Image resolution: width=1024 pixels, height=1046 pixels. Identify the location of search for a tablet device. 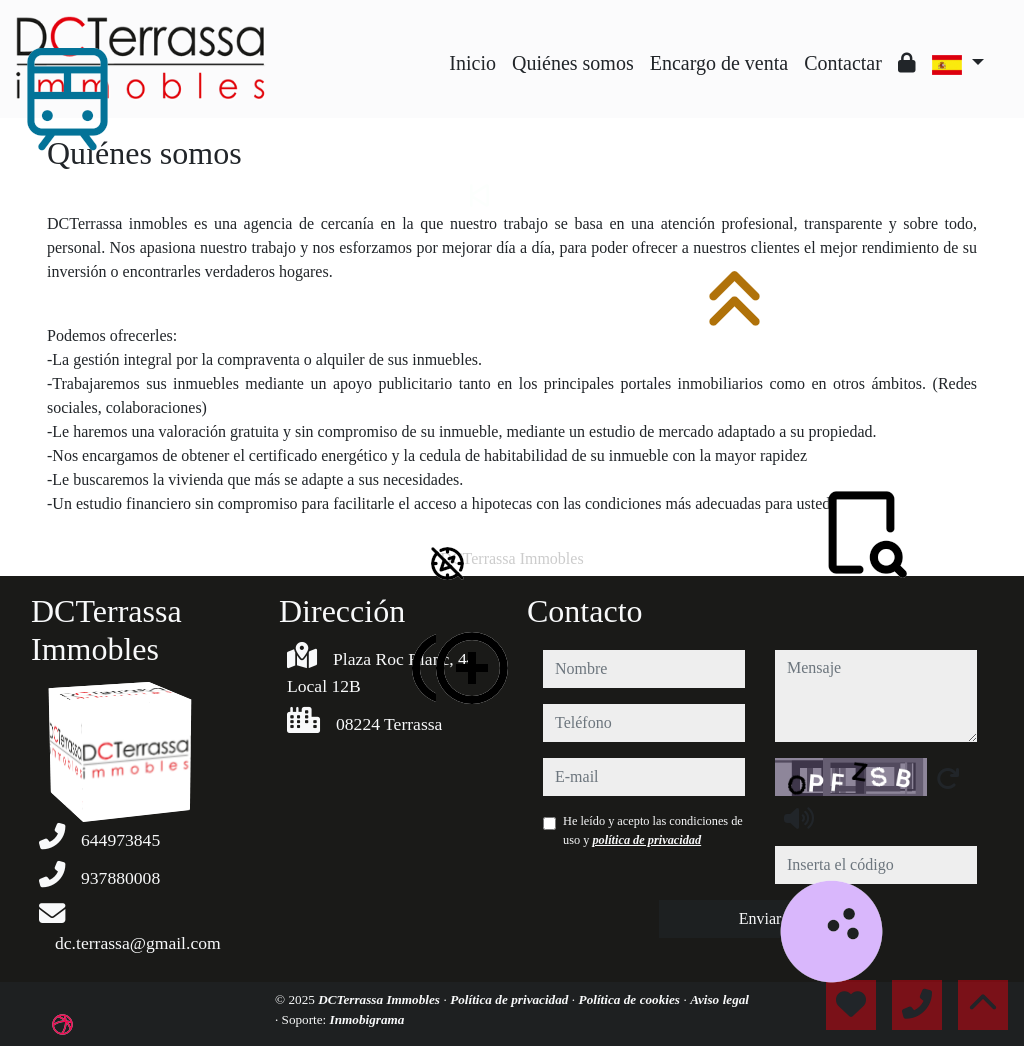
(861, 532).